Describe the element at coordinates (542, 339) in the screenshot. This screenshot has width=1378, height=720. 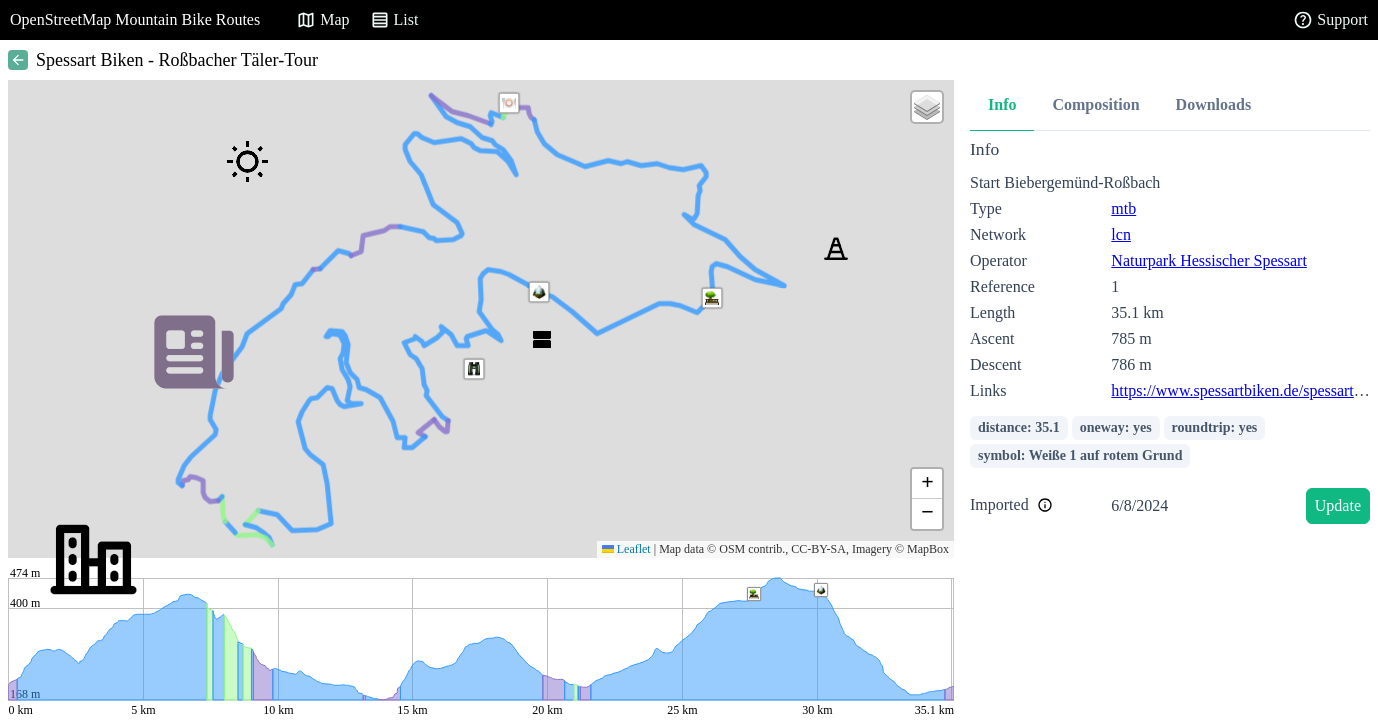
I see `view agenda or list layout` at that location.